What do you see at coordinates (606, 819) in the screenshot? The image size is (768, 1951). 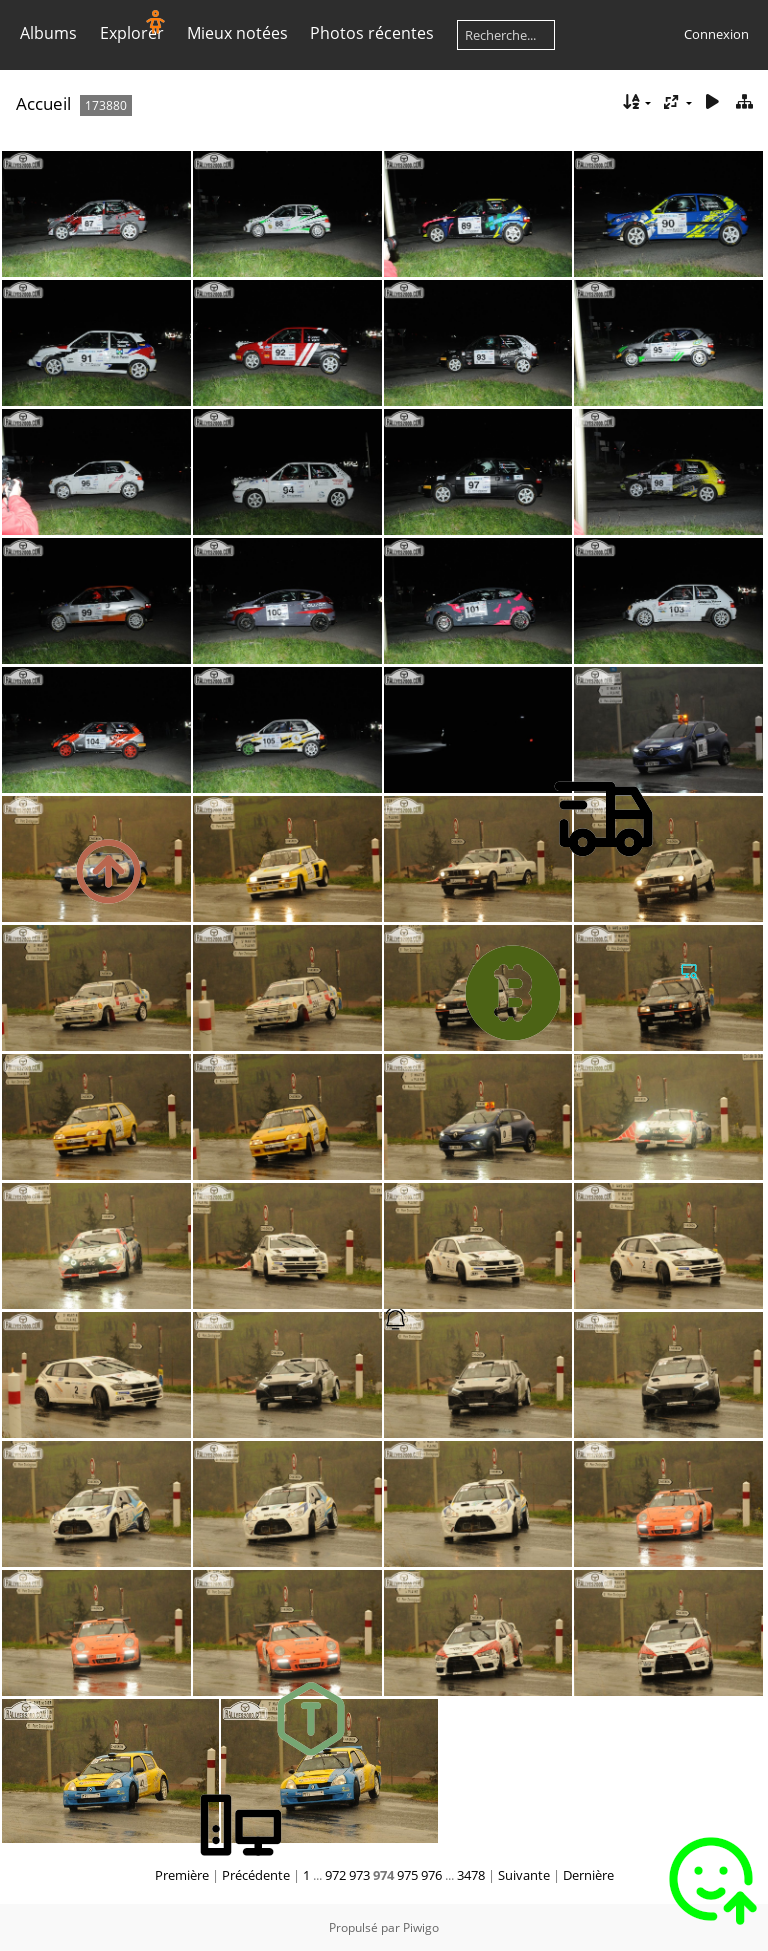 I see `track your delivery status` at bounding box center [606, 819].